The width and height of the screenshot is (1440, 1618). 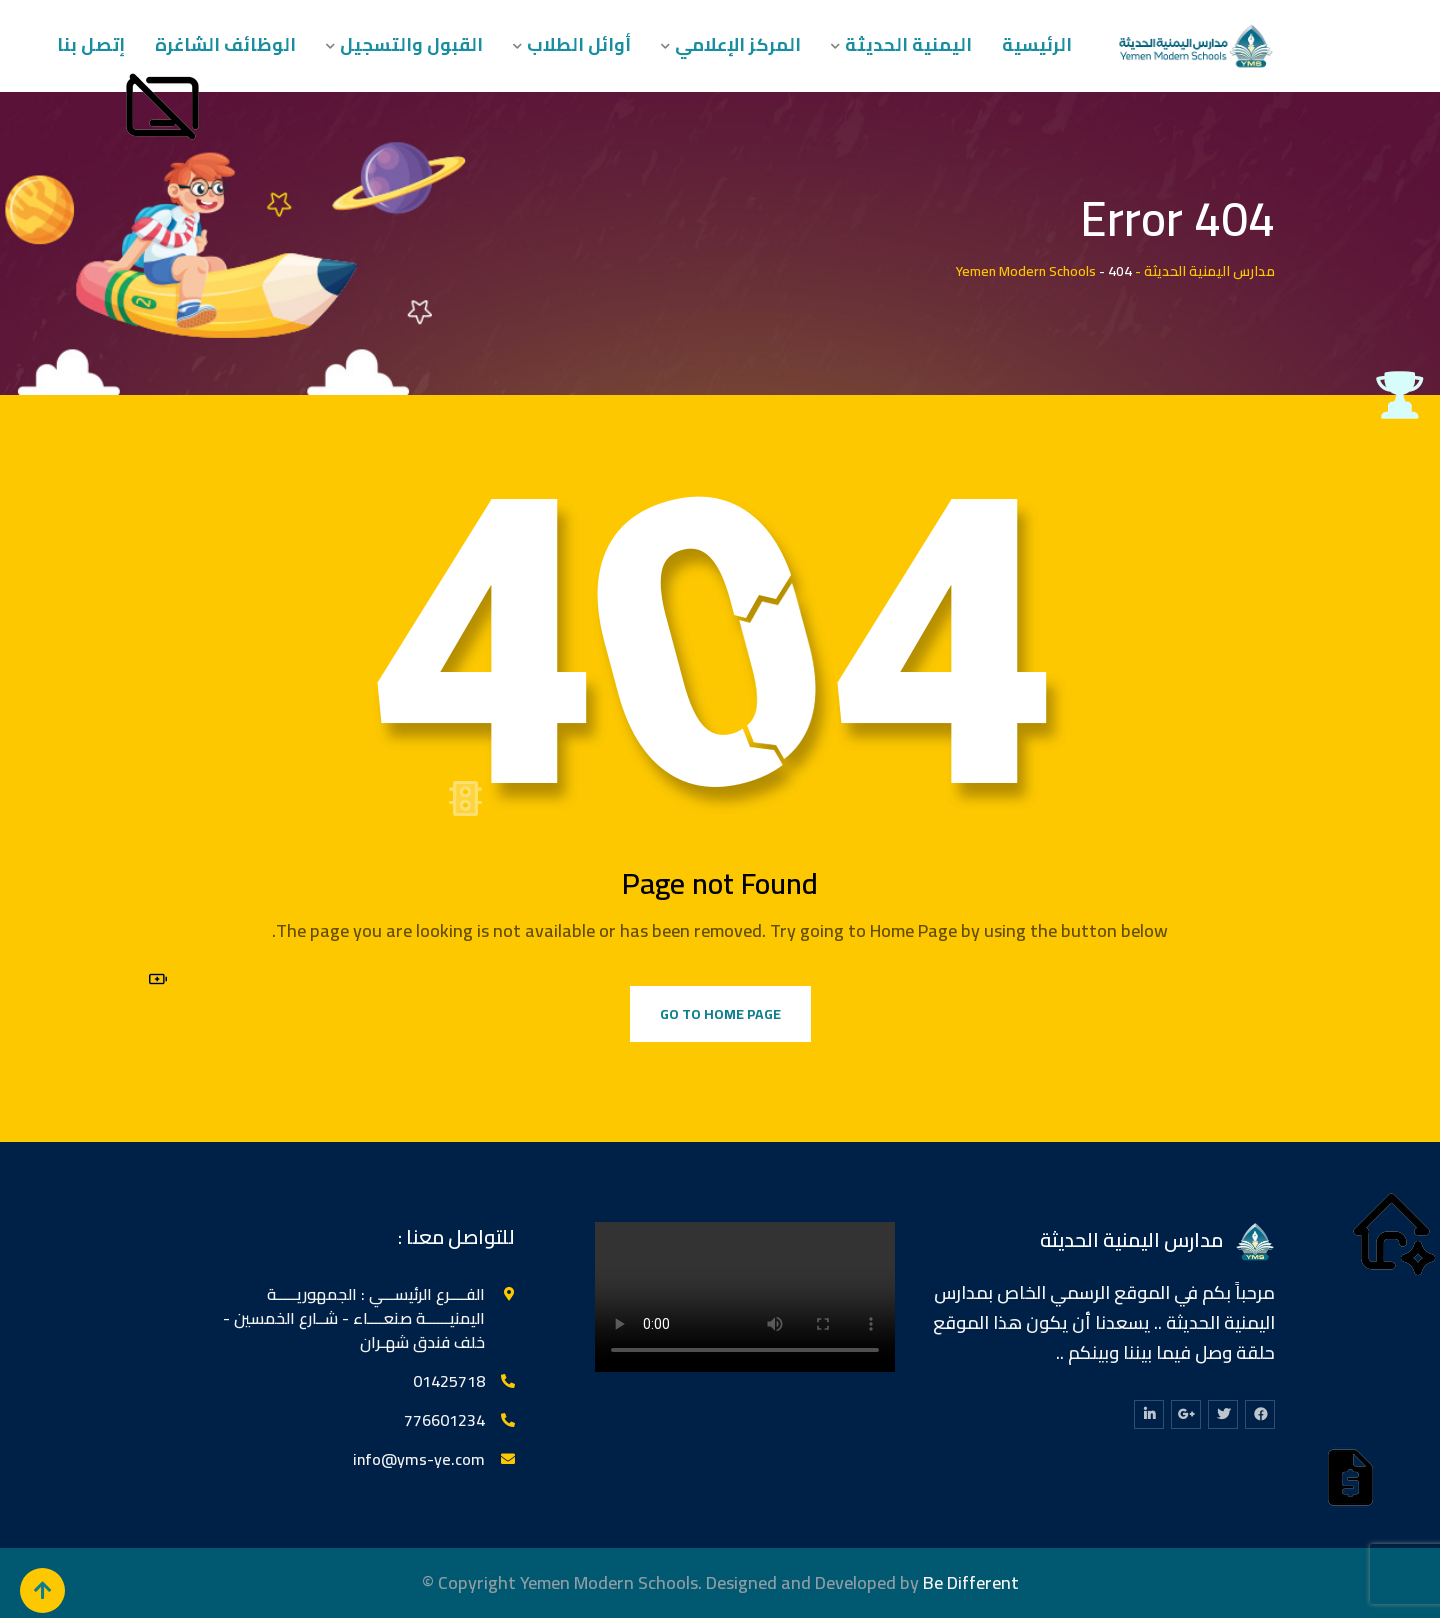 What do you see at coordinates (465, 798) in the screenshot?
I see `traffic or signal status indicator` at bounding box center [465, 798].